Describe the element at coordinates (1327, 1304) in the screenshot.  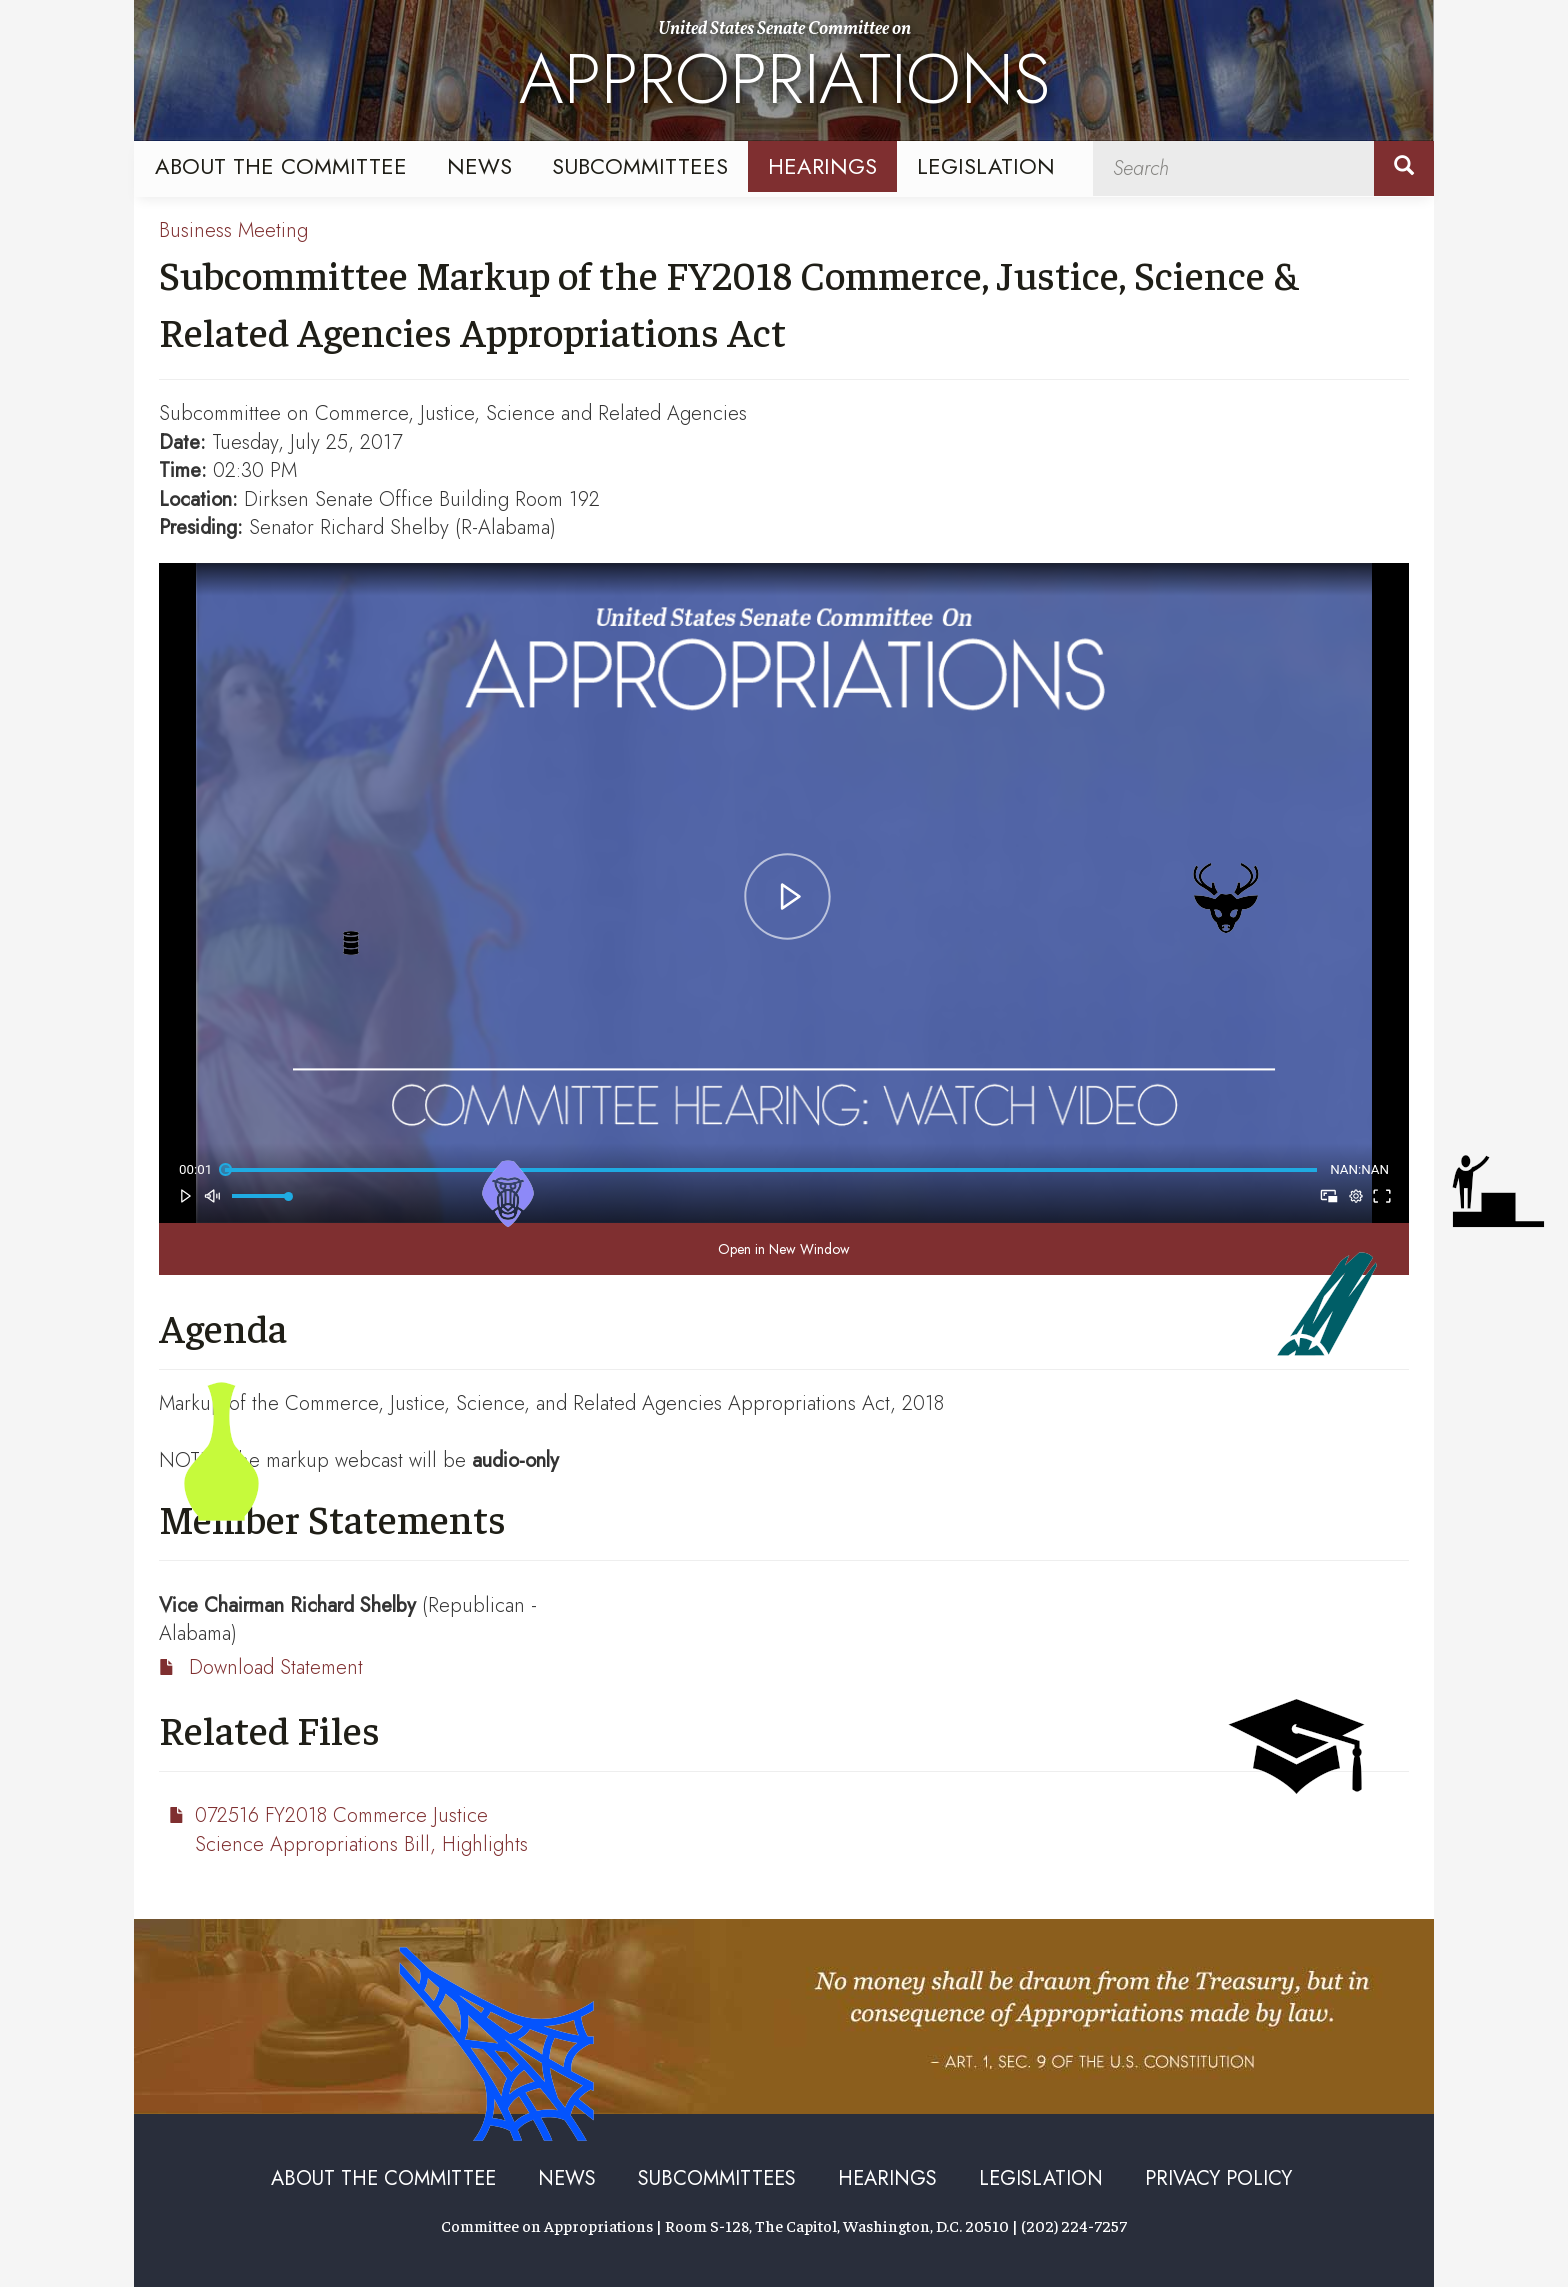
I see `wood or lumber resource in a crafting game` at that location.